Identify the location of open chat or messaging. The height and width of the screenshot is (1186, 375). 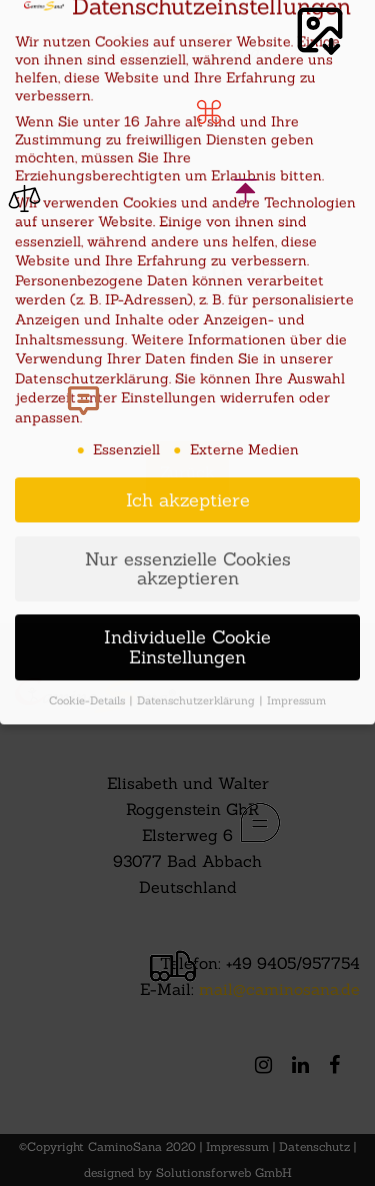
(259, 823).